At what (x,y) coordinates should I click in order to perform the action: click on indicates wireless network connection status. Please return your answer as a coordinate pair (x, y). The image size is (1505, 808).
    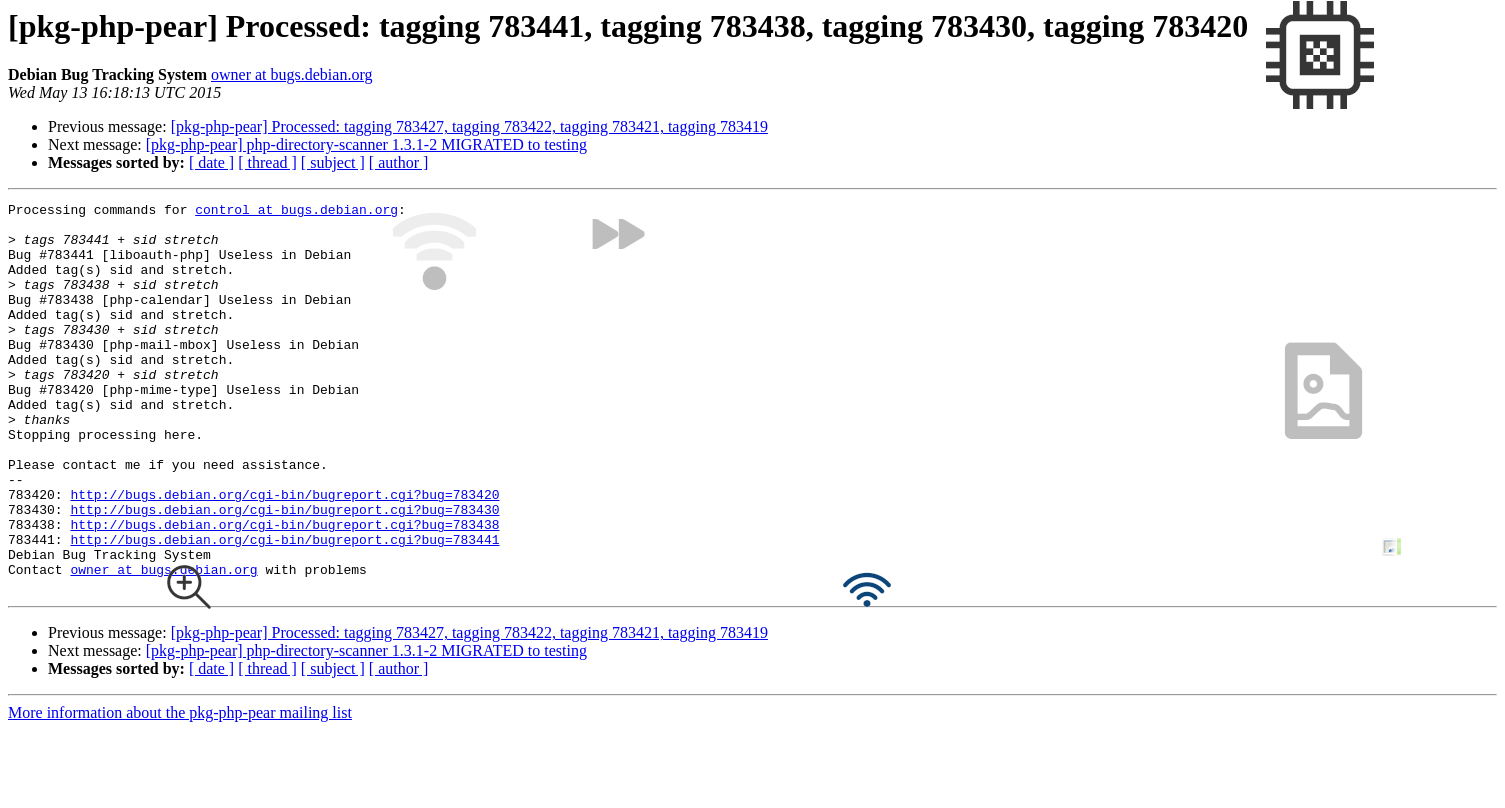
    Looking at the image, I should click on (867, 589).